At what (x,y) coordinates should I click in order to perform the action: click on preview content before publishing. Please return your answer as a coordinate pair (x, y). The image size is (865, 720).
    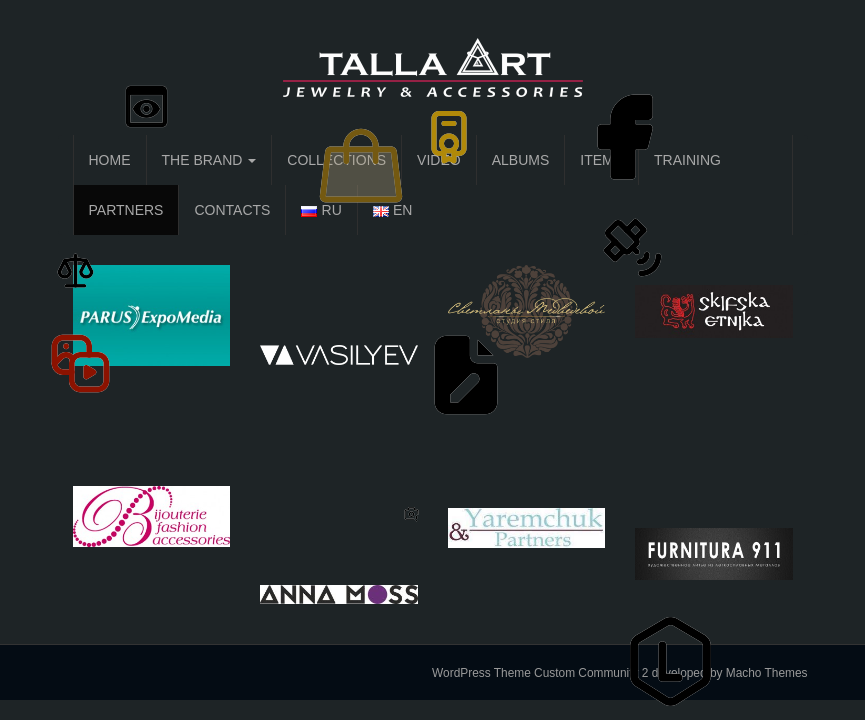
    Looking at the image, I should click on (146, 106).